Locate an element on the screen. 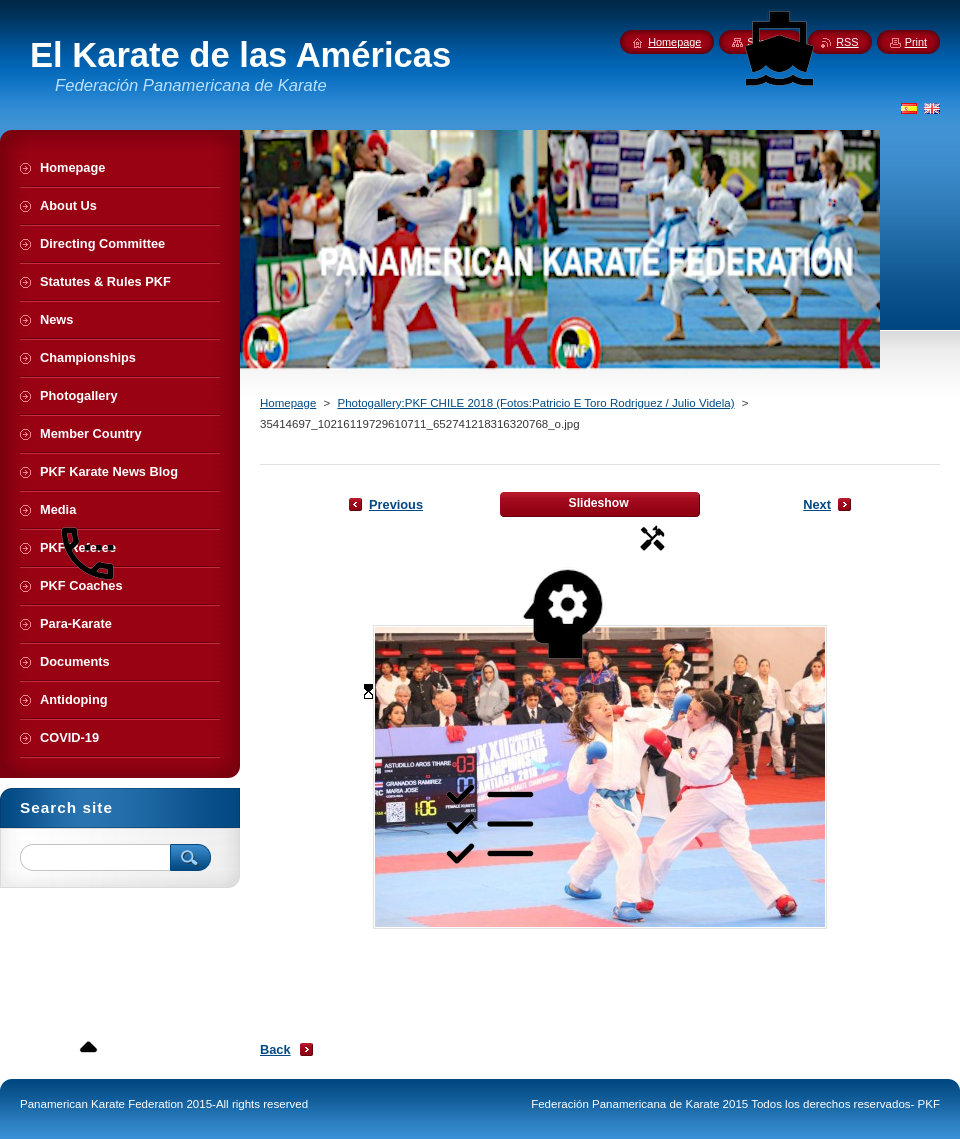  view completed tasks or checklist is located at coordinates (490, 824).